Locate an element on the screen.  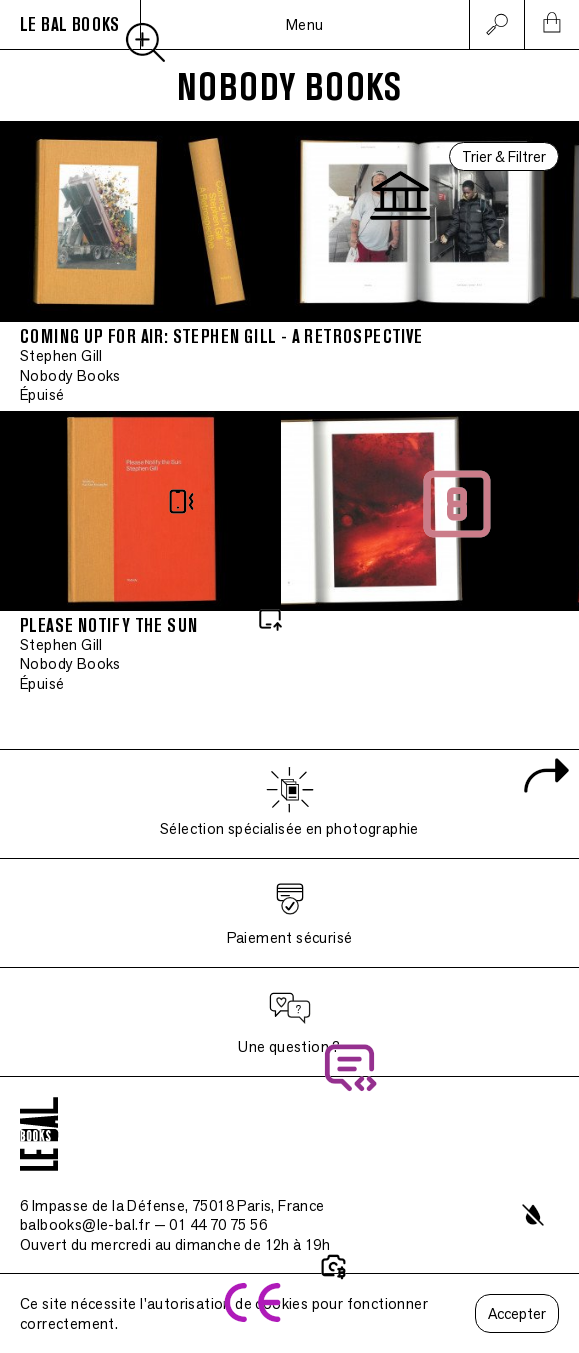
zoom in on content is located at coordinates (145, 42).